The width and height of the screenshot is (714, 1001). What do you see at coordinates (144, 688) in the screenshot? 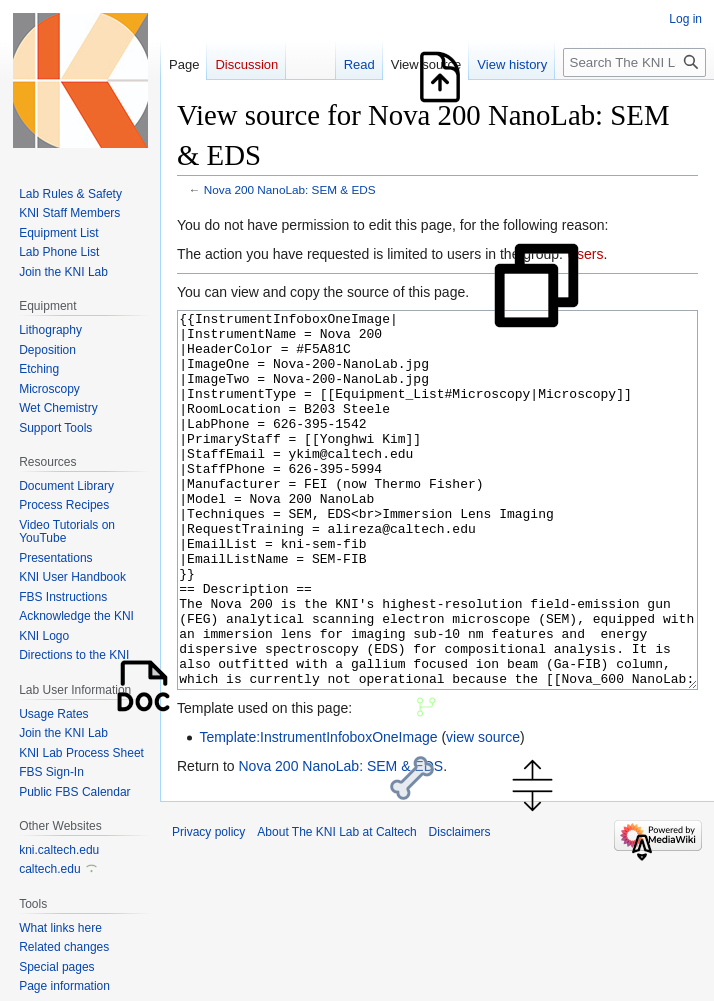
I see `open a document file` at bounding box center [144, 688].